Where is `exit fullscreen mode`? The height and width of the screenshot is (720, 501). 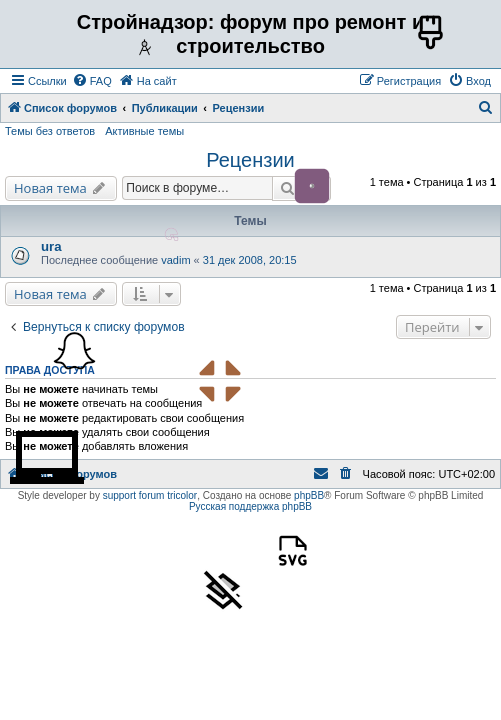 exit fullscreen mode is located at coordinates (220, 381).